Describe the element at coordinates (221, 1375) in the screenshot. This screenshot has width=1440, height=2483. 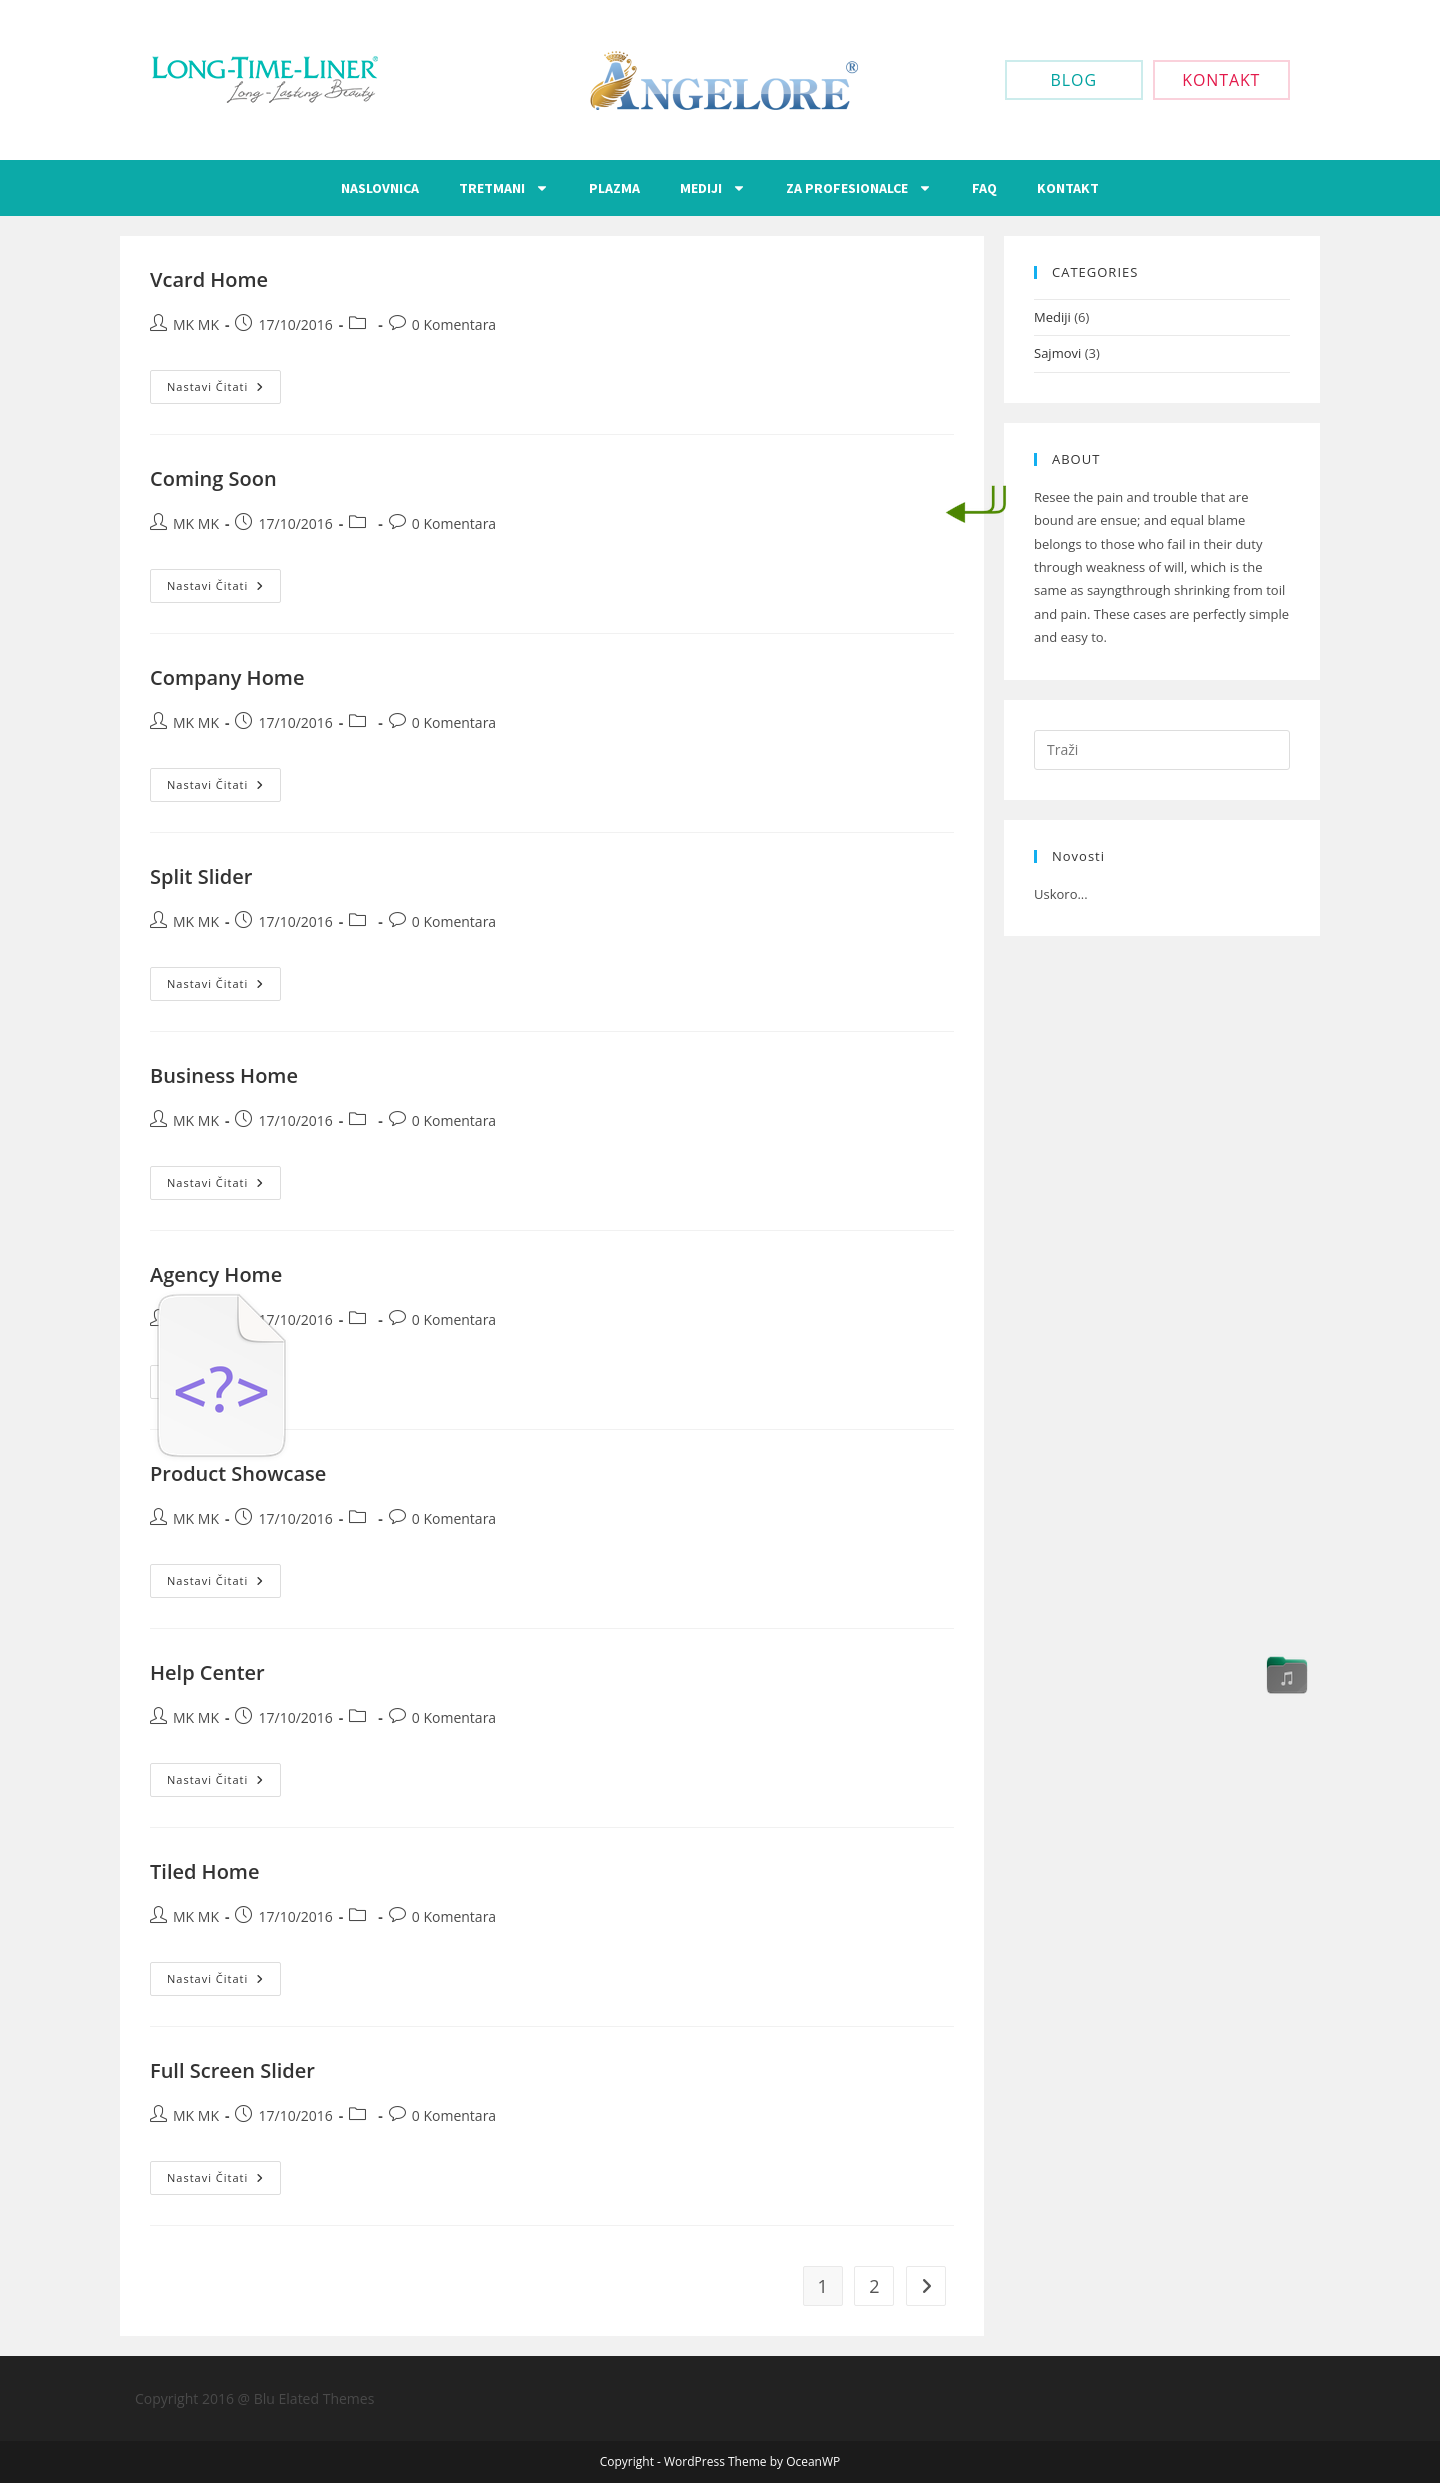
I see `a php source code file` at that location.